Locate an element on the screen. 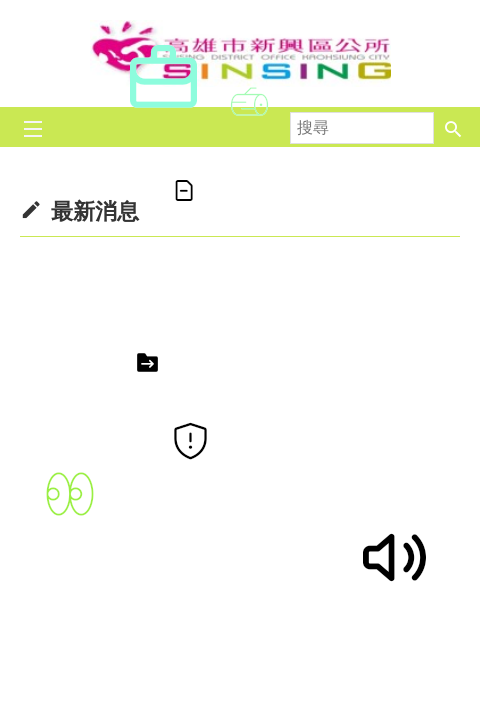 The width and height of the screenshot is (480, 720). access work or business-related content is located at coordinates (163, 78).